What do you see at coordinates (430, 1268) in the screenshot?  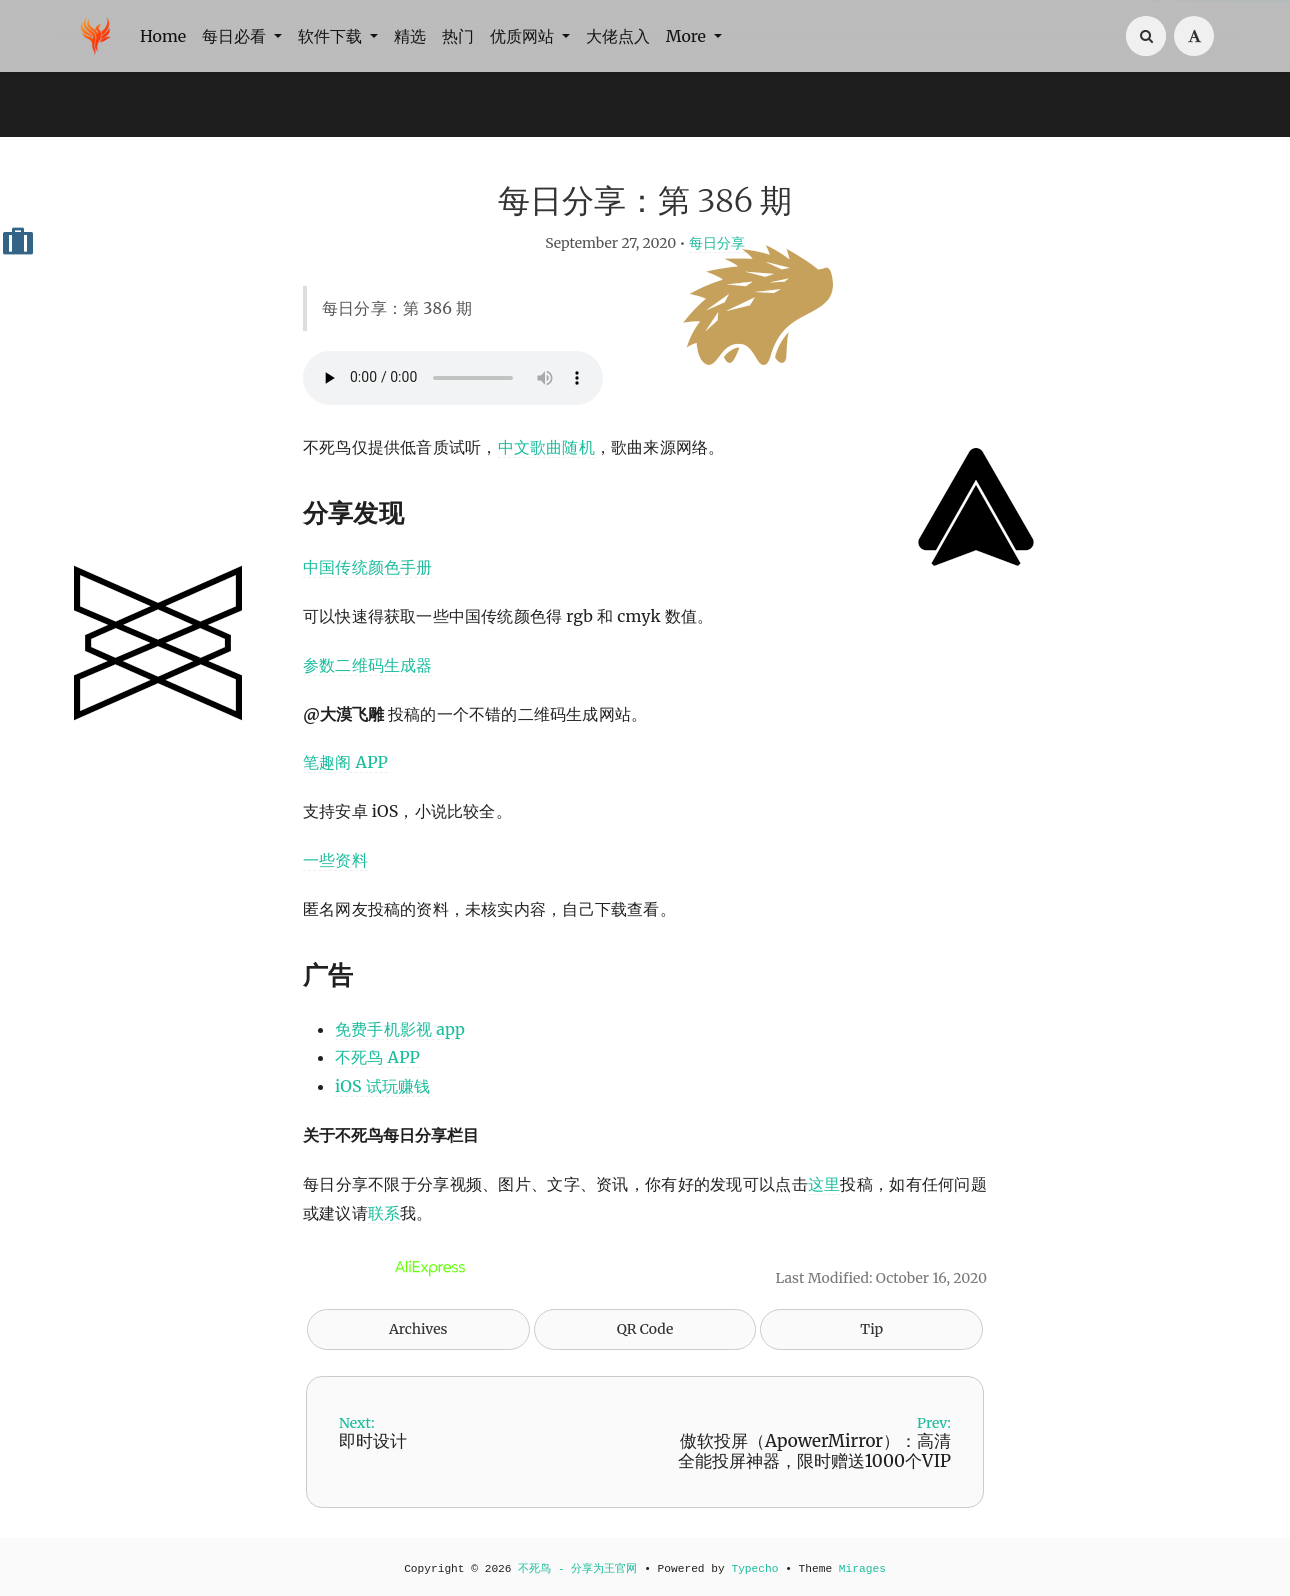 I see `open the AliExpress shopping app` at bounding box center [430, 1268].